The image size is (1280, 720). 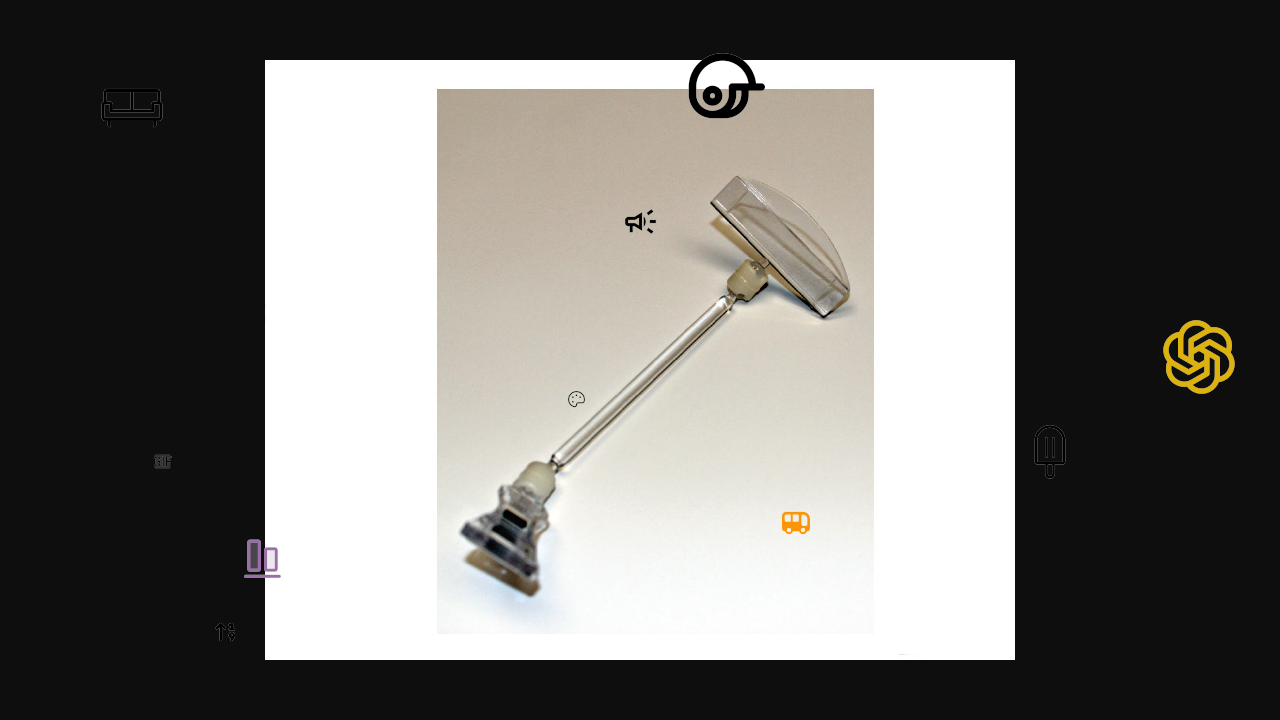 What do you see at coordinates (262, 559) in the screenshot?
I see `align objects to the bottom edge` at bounding box center [262, 559].